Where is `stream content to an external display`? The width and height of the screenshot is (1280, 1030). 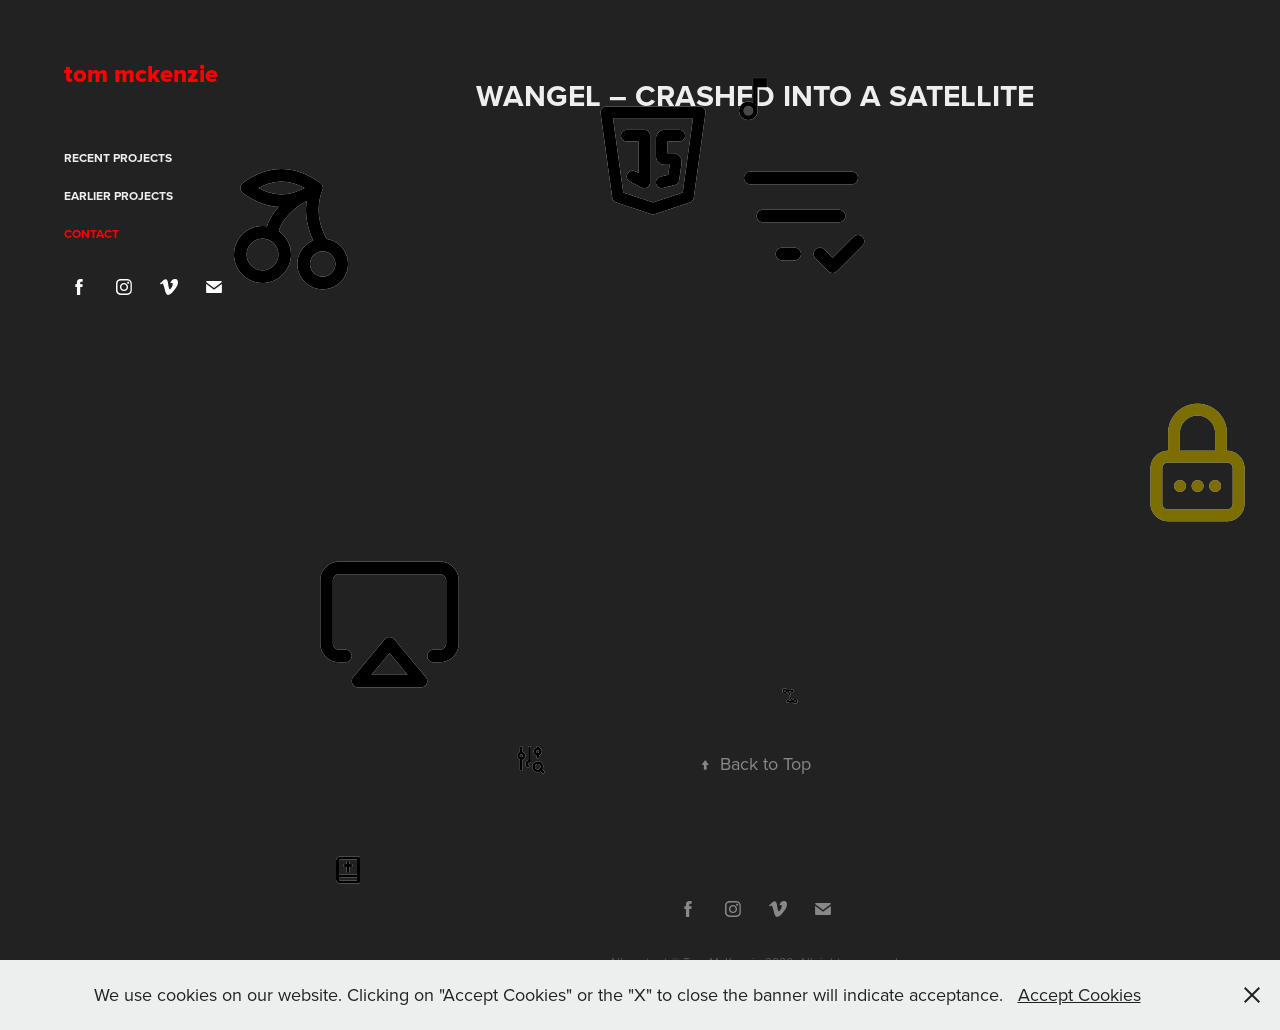
stream content to an external display is located at coordinates (389, 624).